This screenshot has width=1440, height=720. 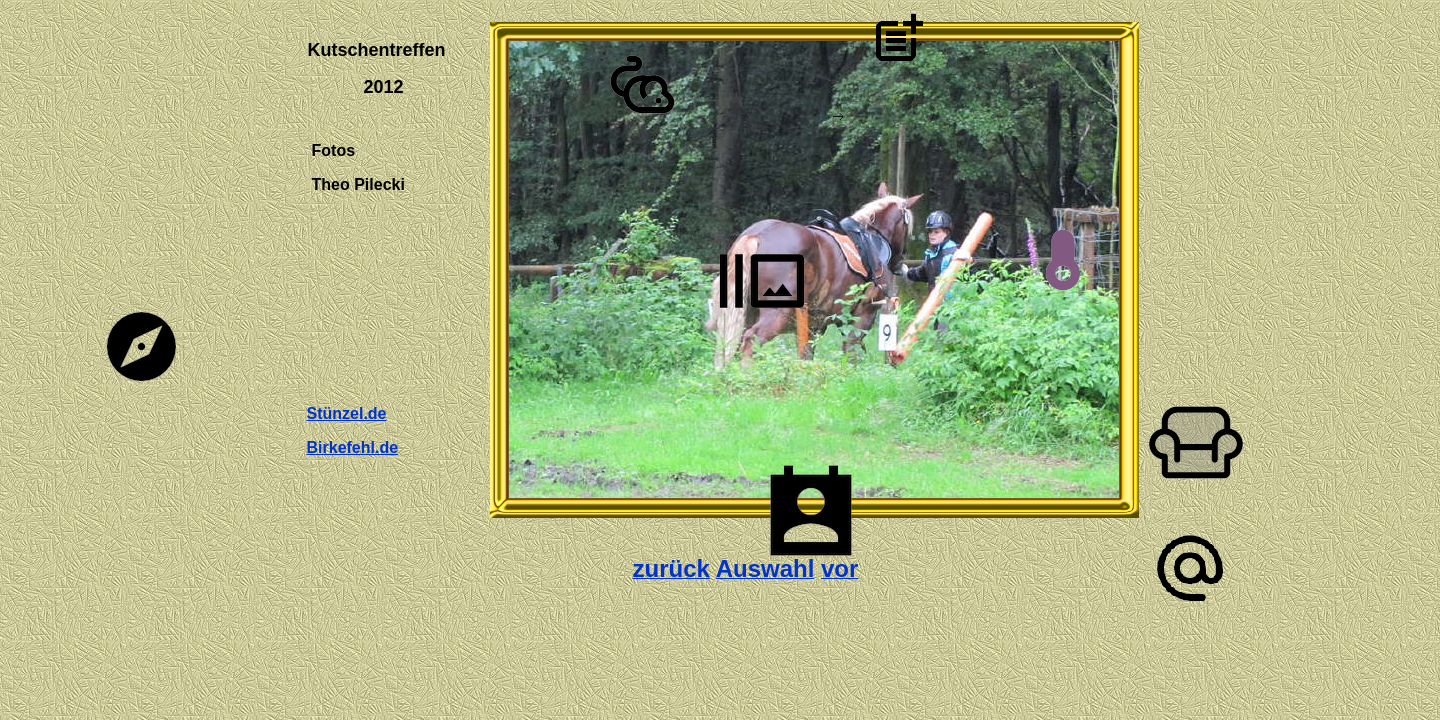 I want to click on indicates lowest temperature or cold setting, so click(x=1063, y=260).